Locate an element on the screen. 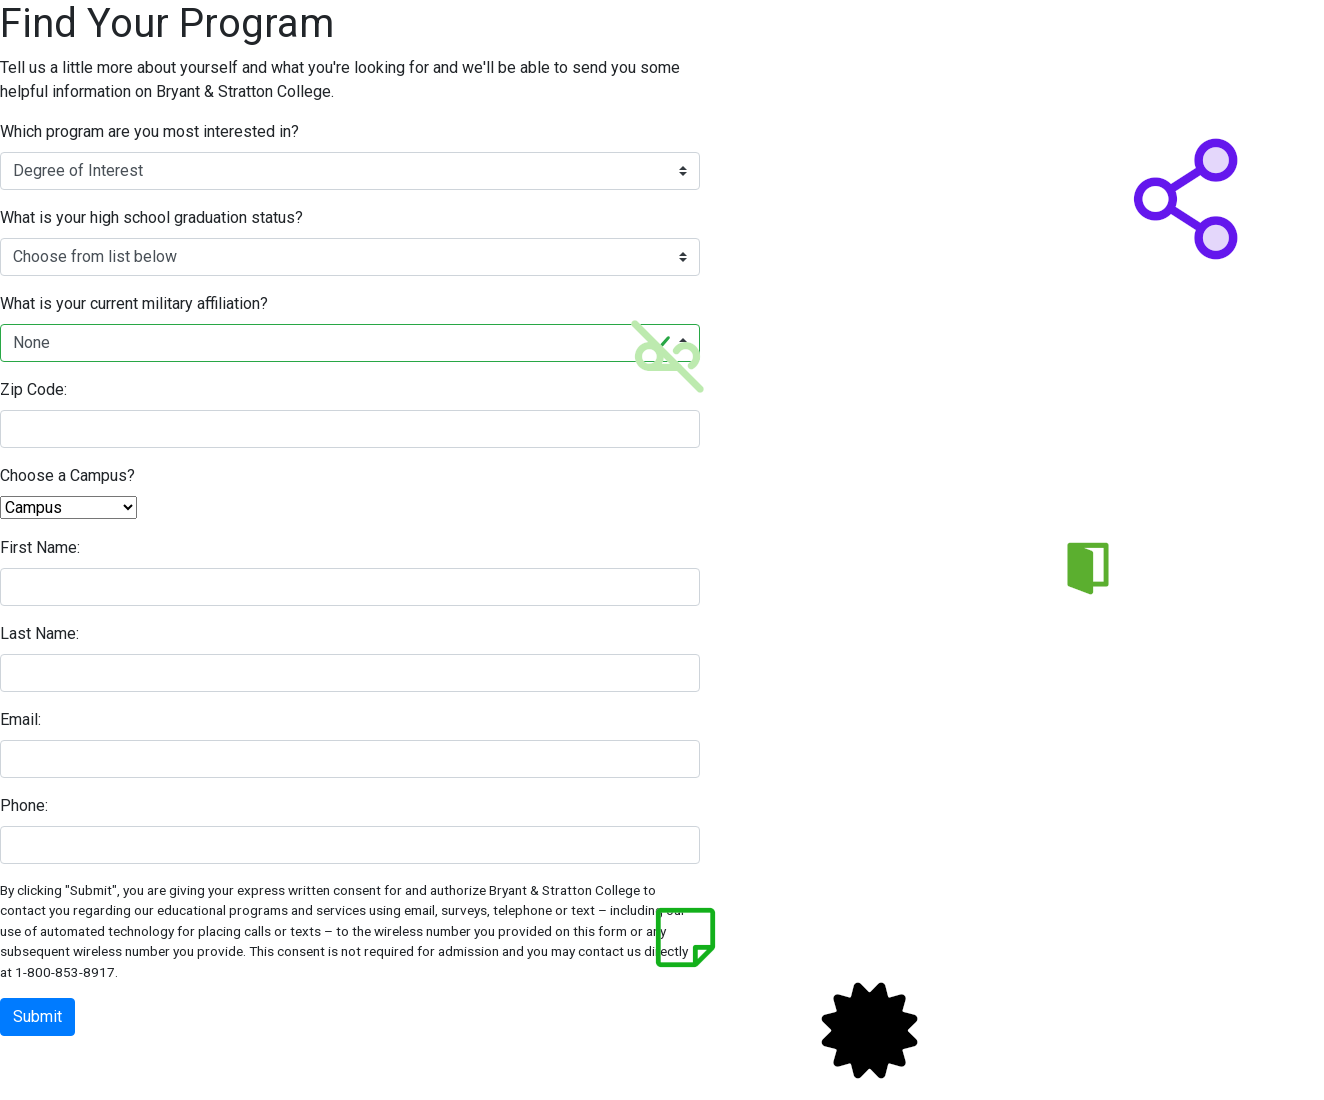  switch to dual-screen or split-view mode is located at coordinates (1088, 566).